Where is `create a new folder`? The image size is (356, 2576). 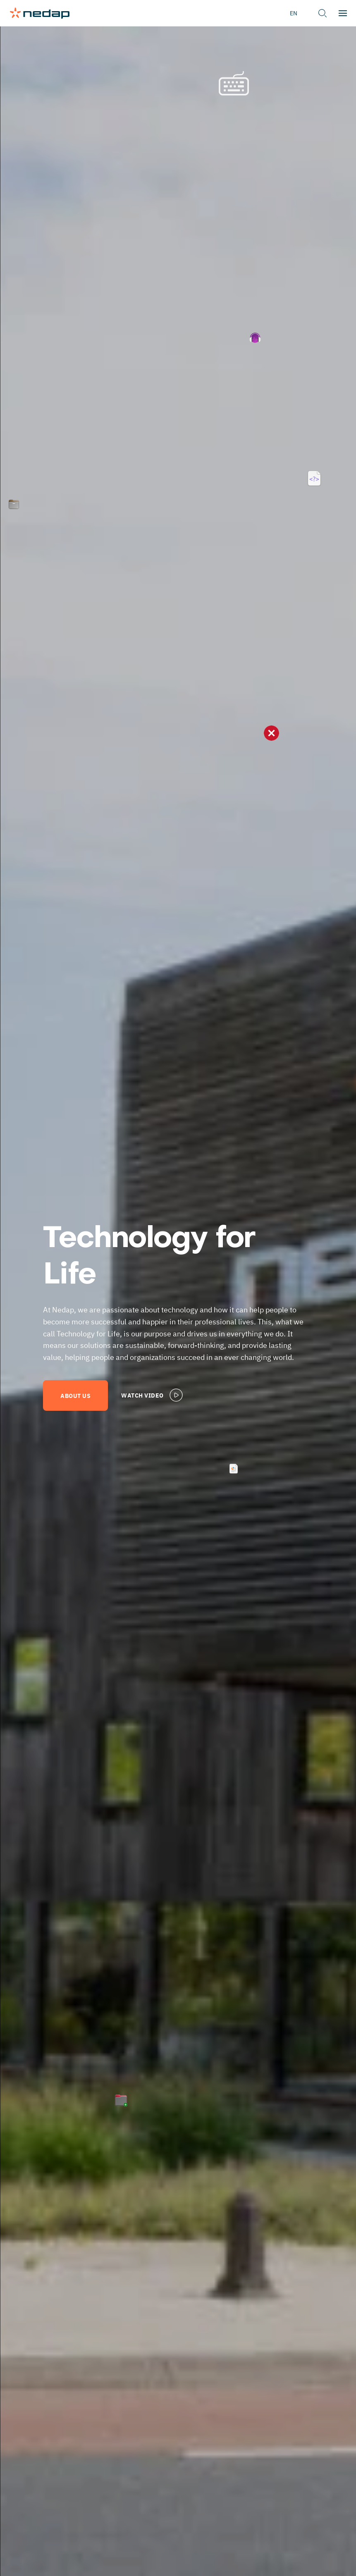 create a new folder is located at coordinates (121, 2100).